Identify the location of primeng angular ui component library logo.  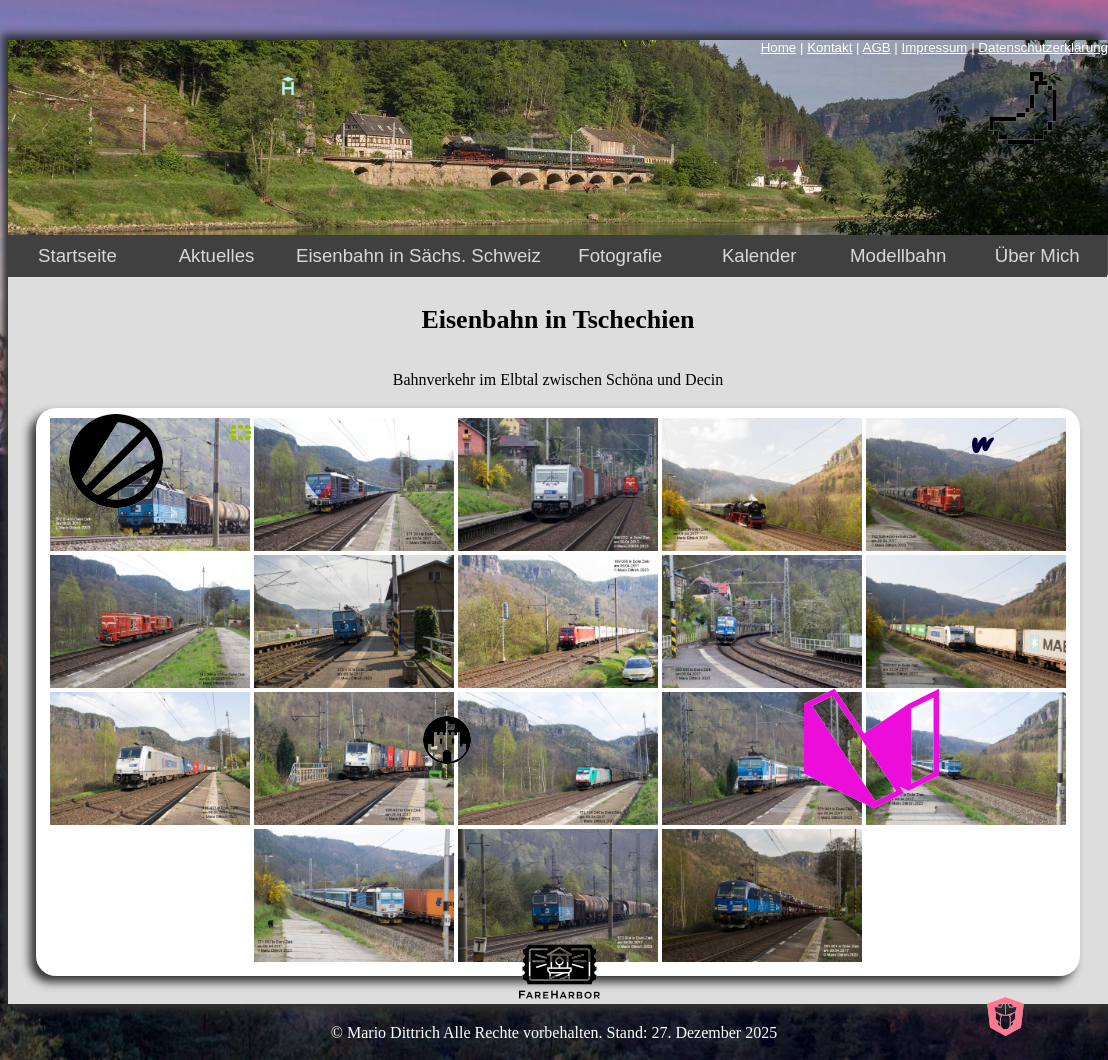
(1005, 1016).